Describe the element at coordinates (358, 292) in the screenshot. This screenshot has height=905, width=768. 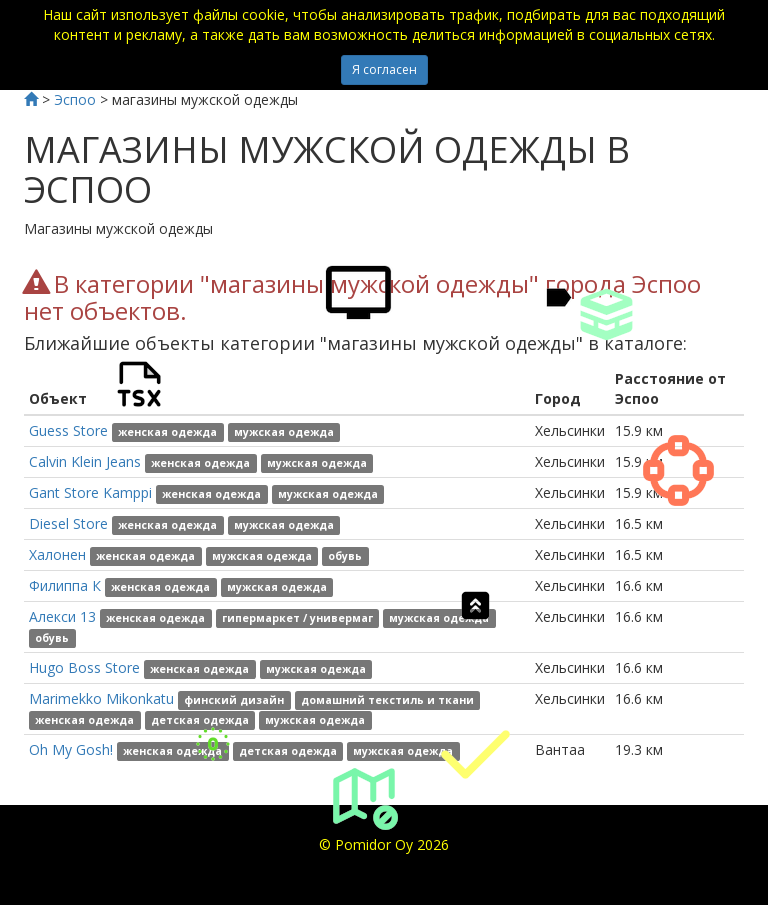
I see `access personal video or media content` at that location.